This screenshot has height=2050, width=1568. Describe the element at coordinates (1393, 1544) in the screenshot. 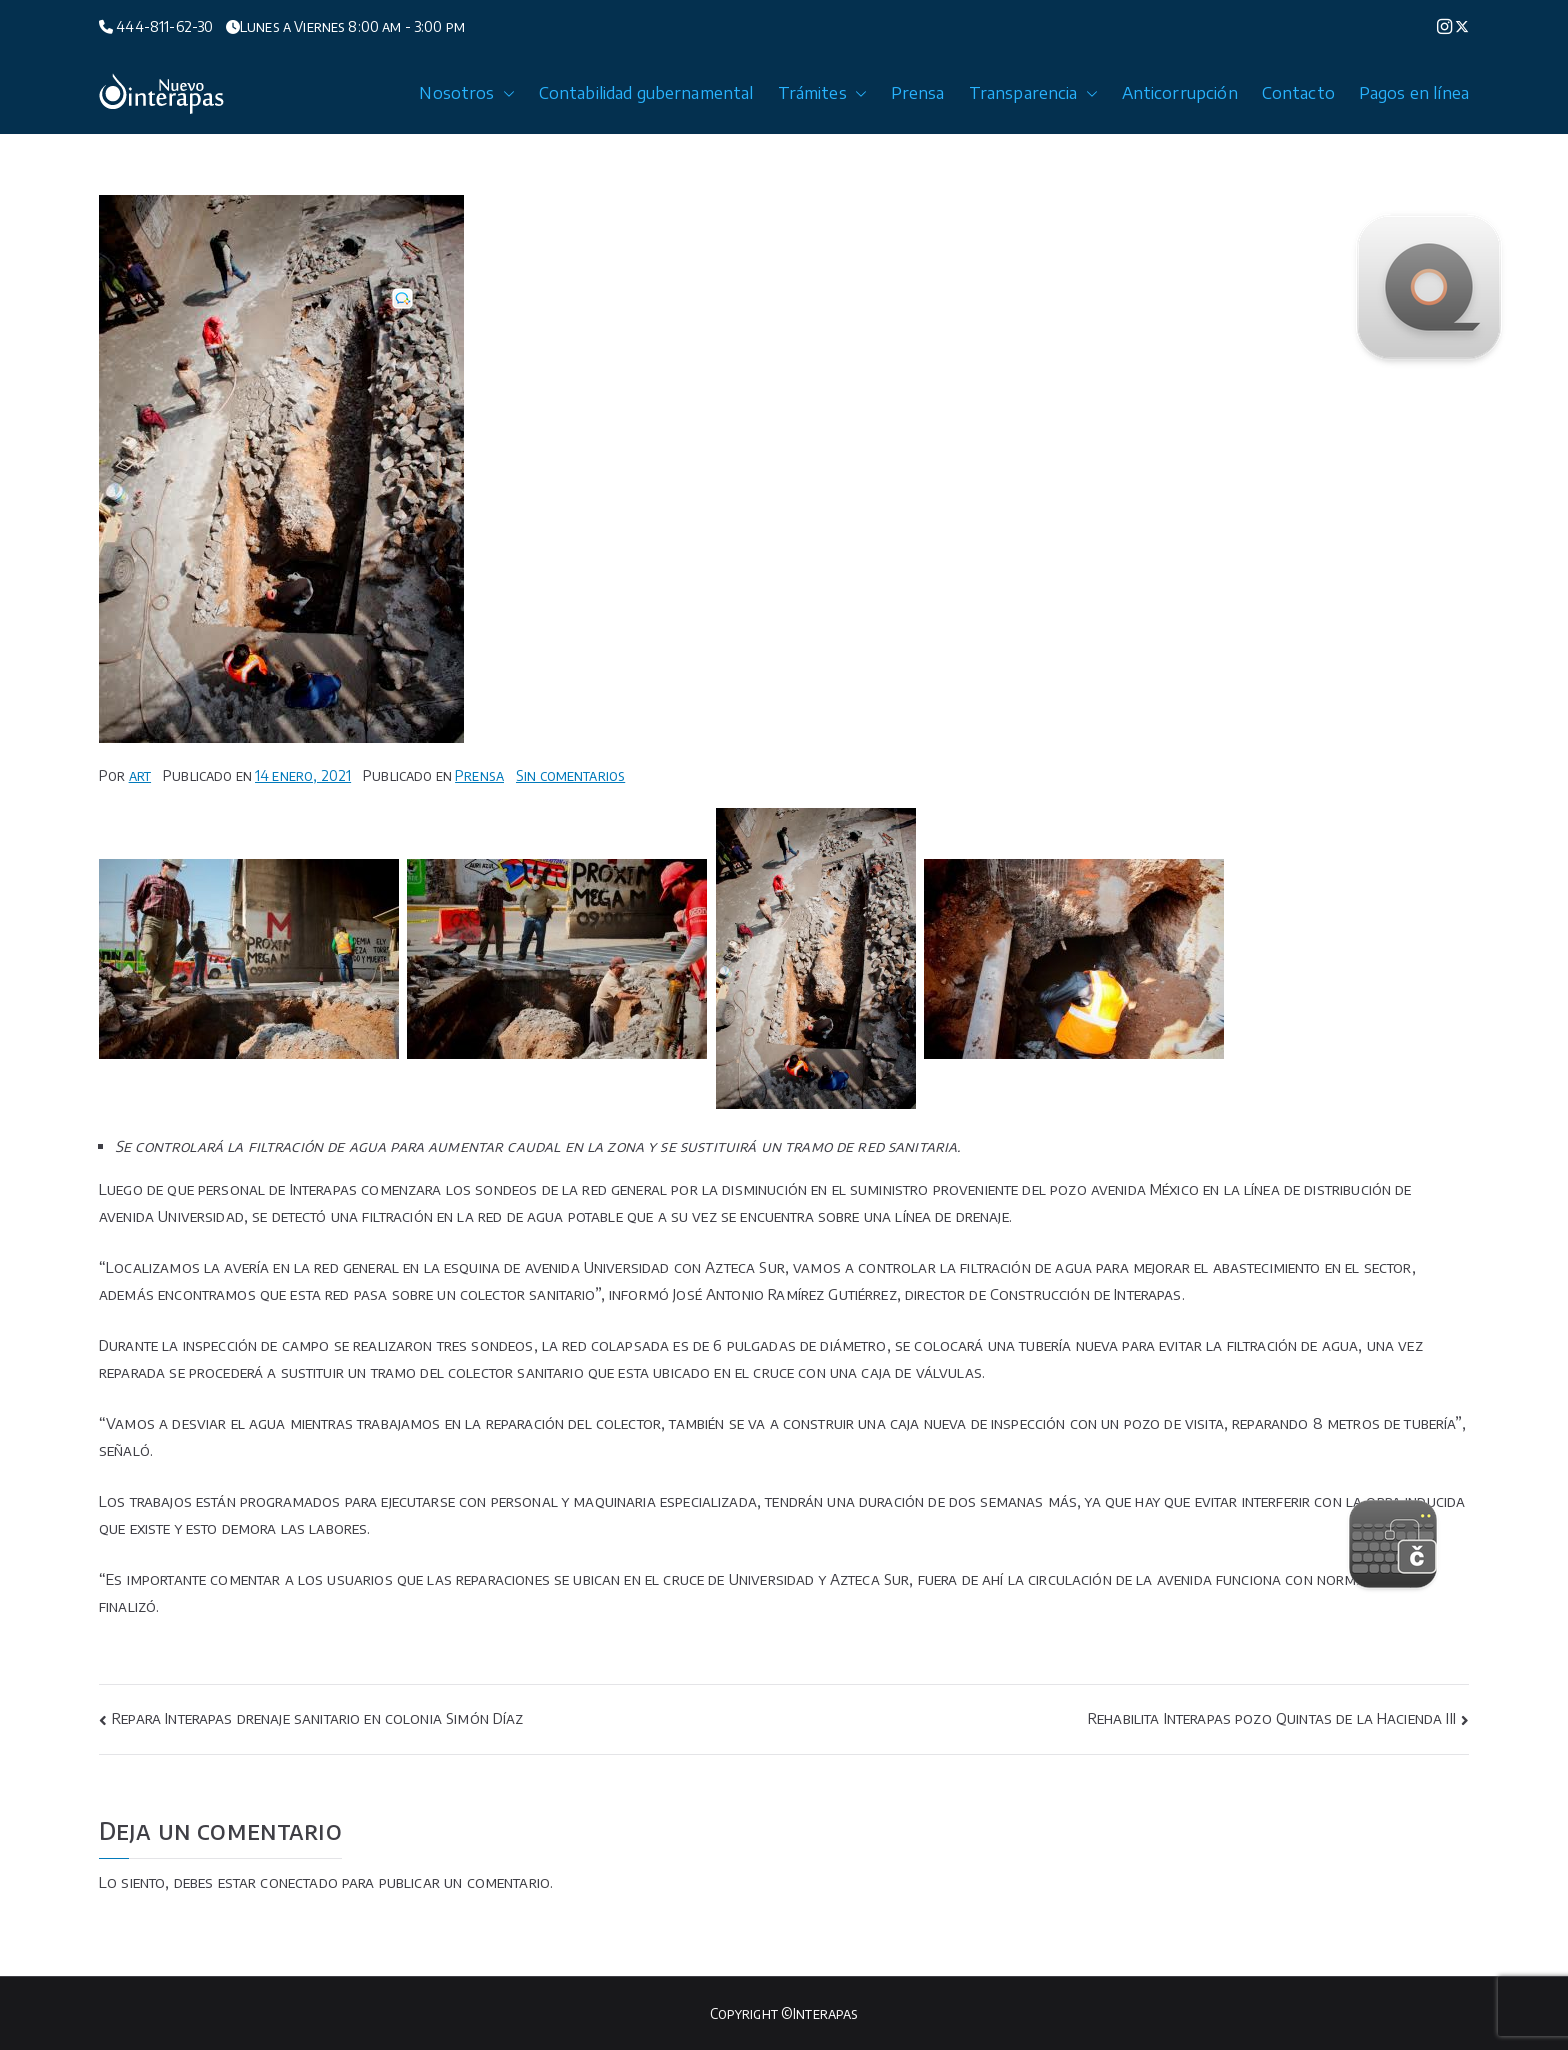

I see `open tecla on-screen keyboard app` at that location.